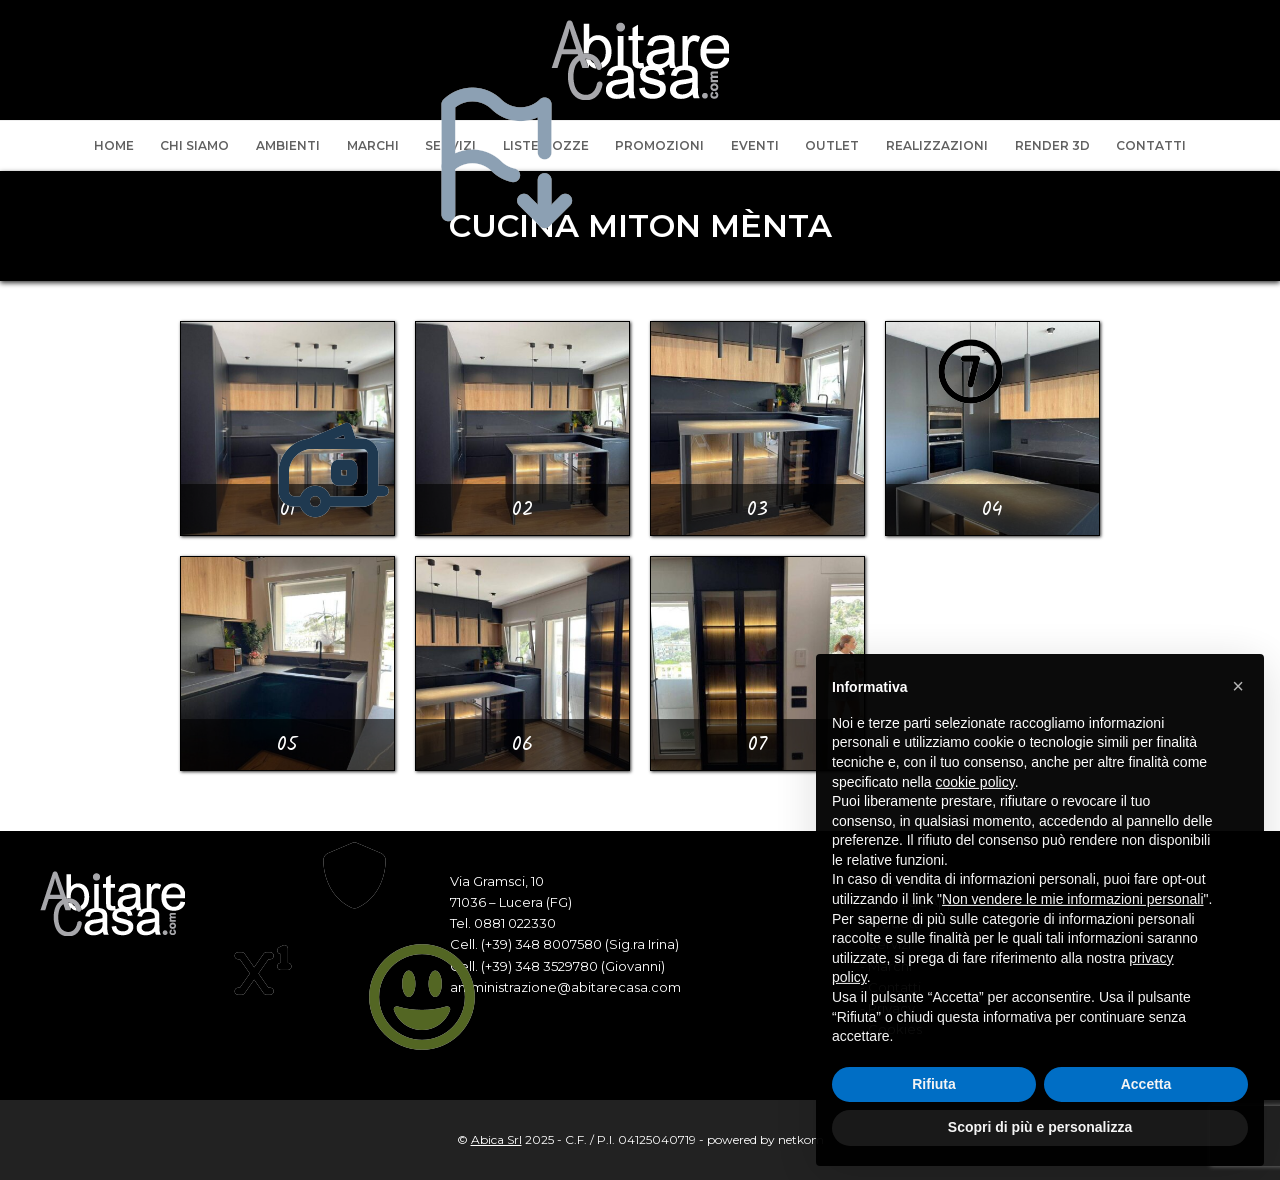  What do you see at coordinates (331, 470) in the screenshot?
I see `browse caravan or RV rentals` at bounding box center [331, 470].